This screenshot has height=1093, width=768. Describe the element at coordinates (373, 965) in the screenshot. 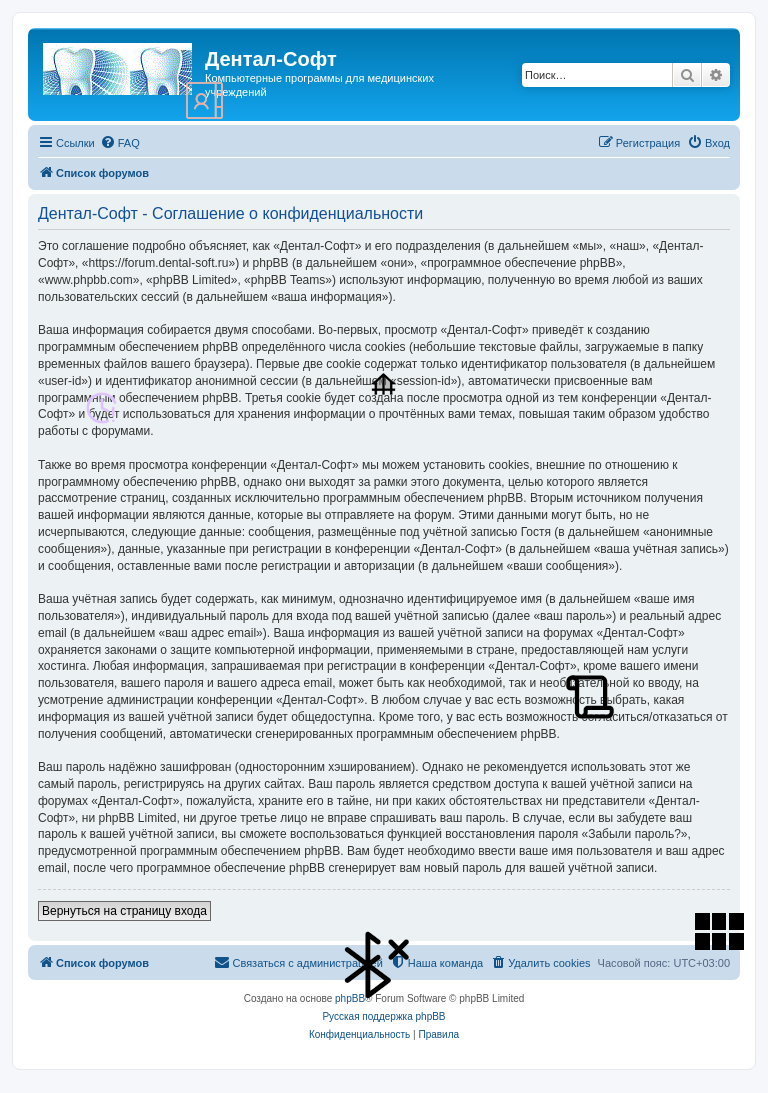

I see `bluetooth is disabled or unavailable` at that location.